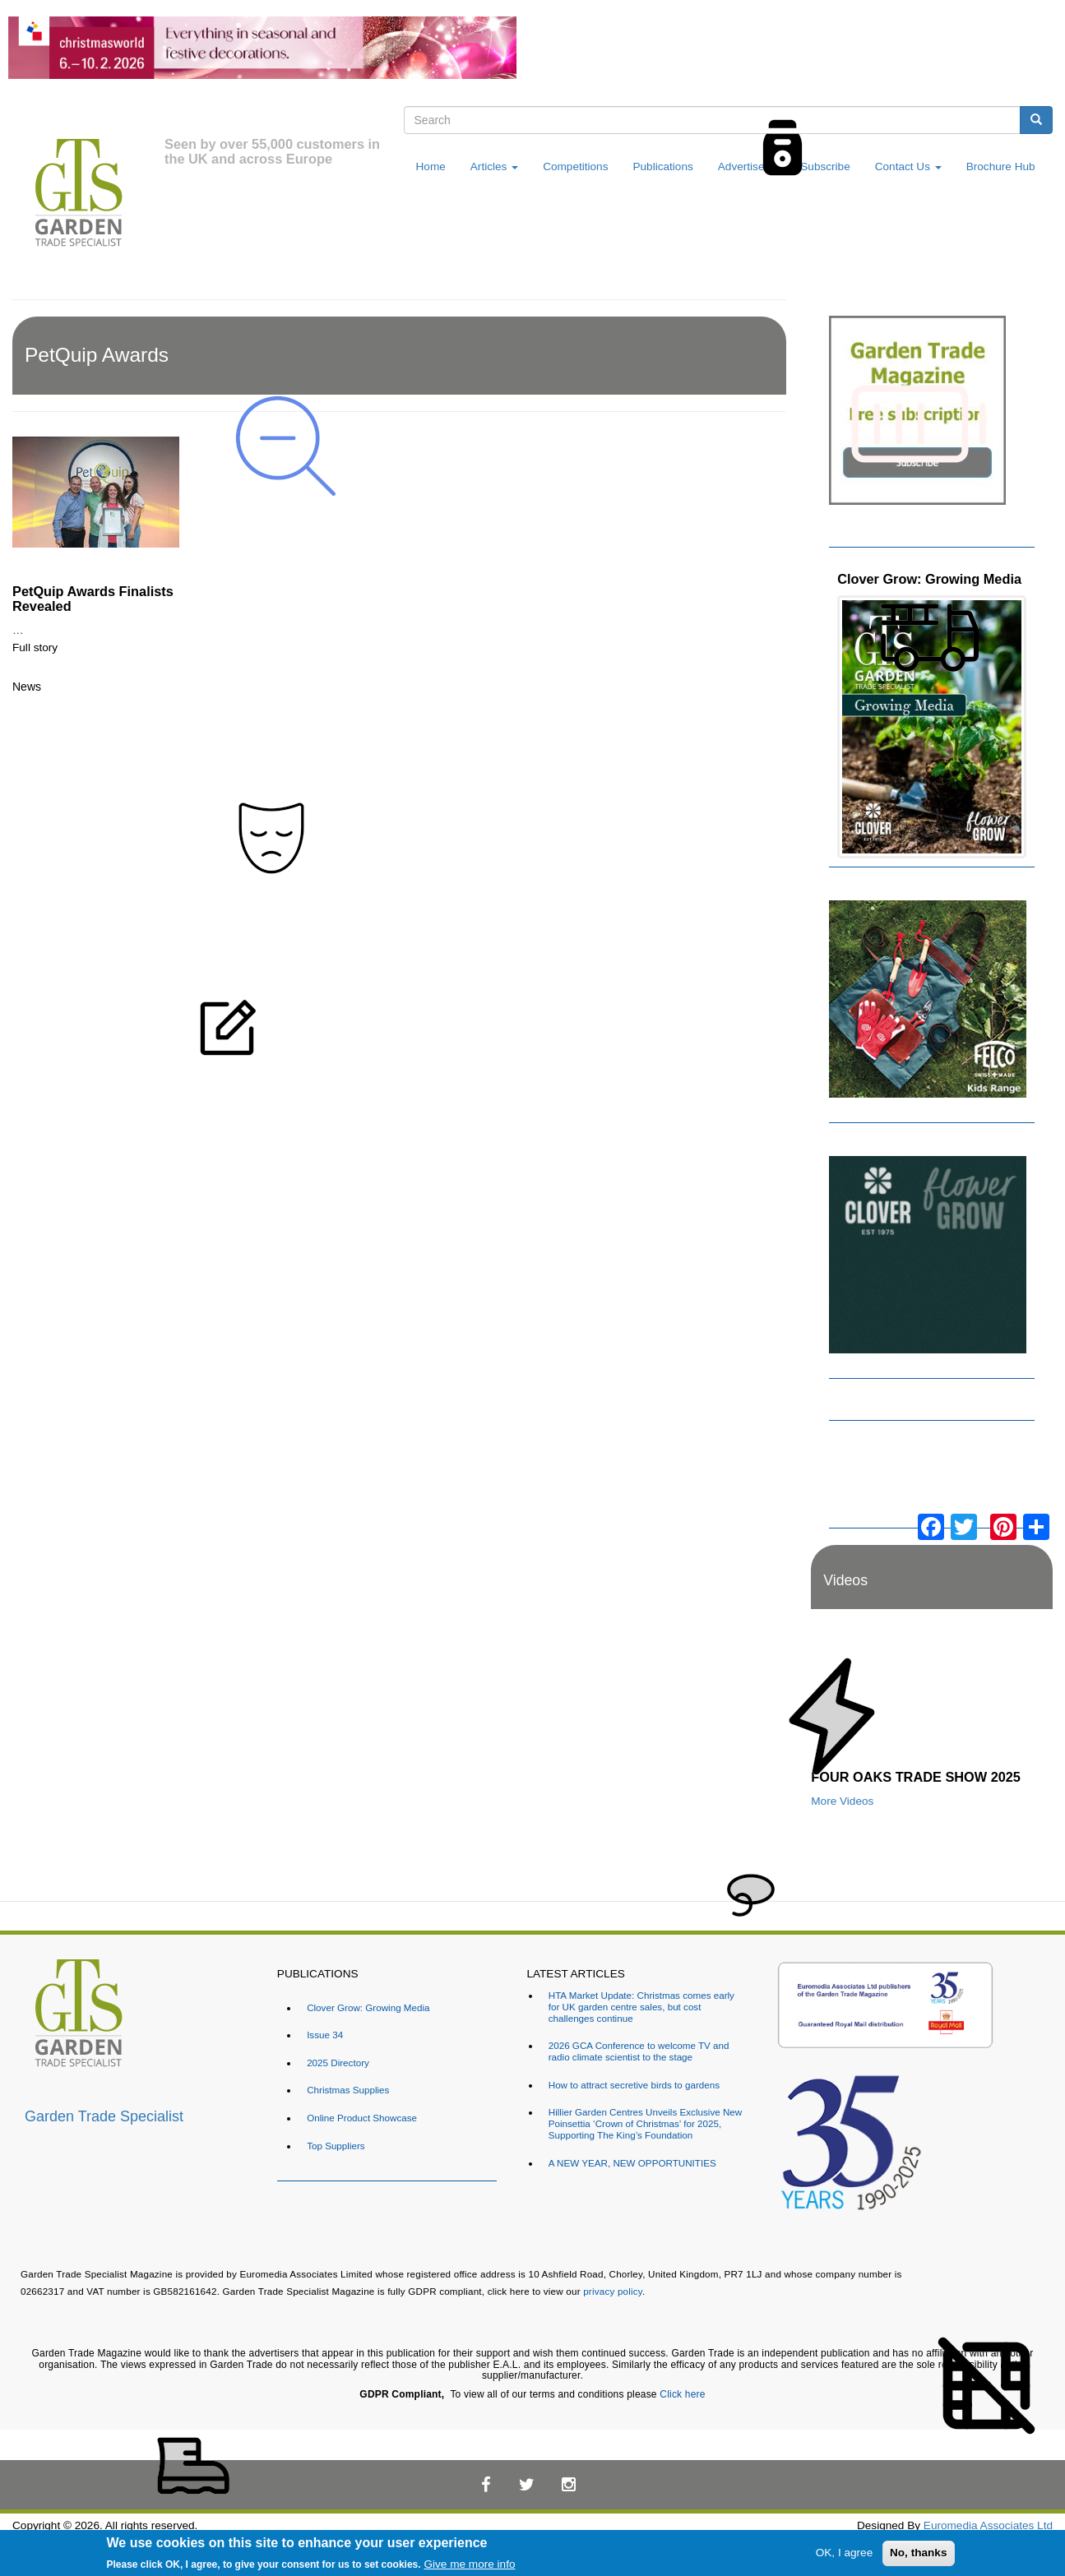 Image resolution: width=1065 pixels, height=2576 pixels. What do you see at coordinates (227, 1029) in the screenshot?
I see `compose a new note` at bounding box center [227, 1029].